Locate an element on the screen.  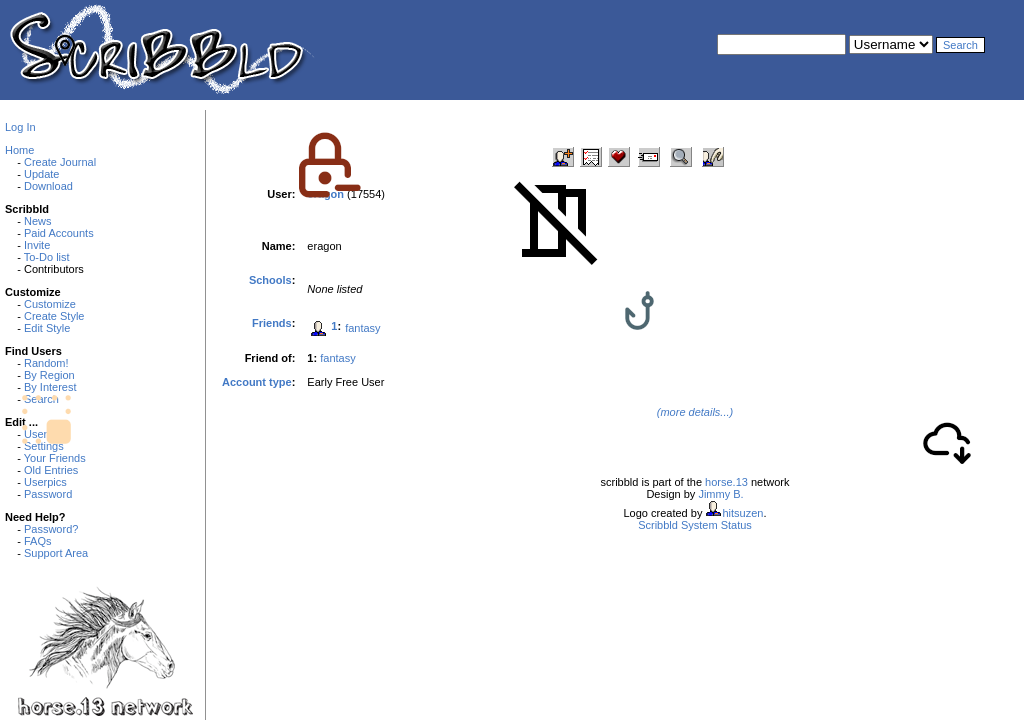
remove a security restriction is located at coordinates (325, 165).